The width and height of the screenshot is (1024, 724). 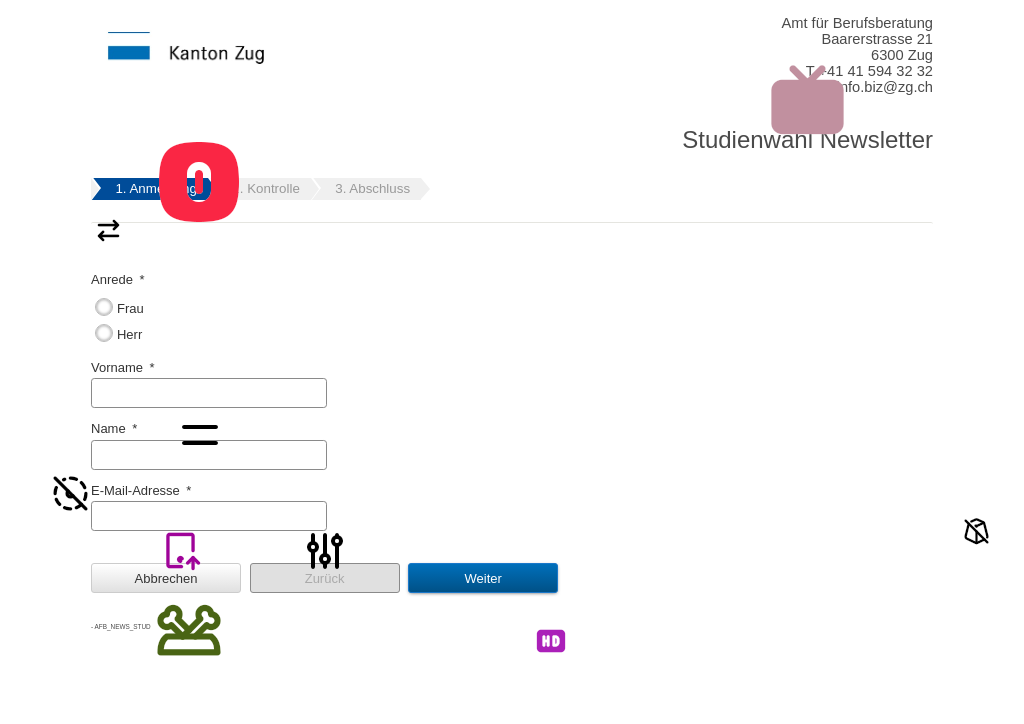 I want to click on disable 3D view frustum or perspective mode, so click(x=976, y=531).